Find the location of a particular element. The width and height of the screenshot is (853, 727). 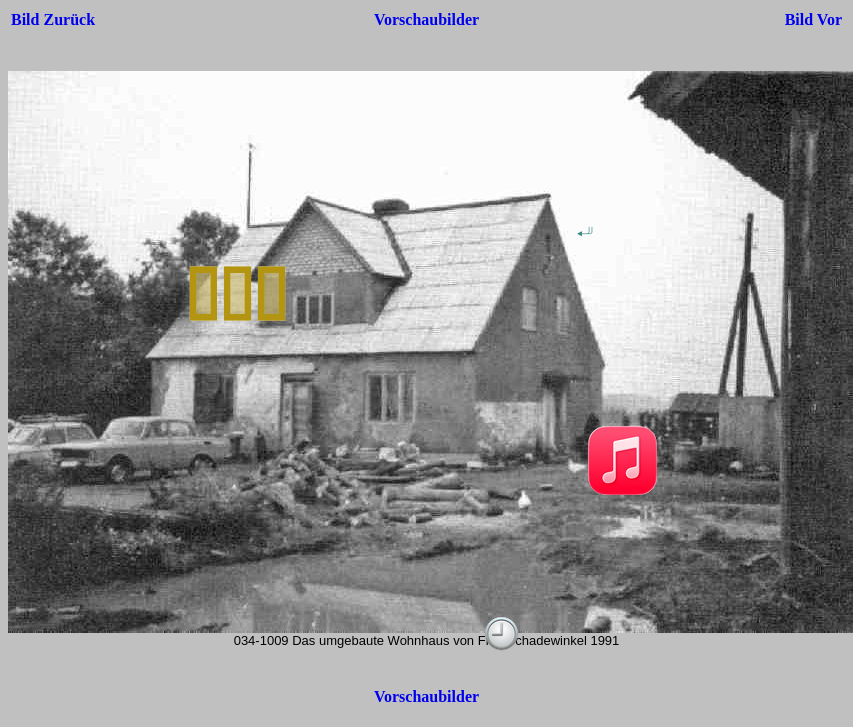

switch between open workspaces or desktops is located at coordinates (237, 293).